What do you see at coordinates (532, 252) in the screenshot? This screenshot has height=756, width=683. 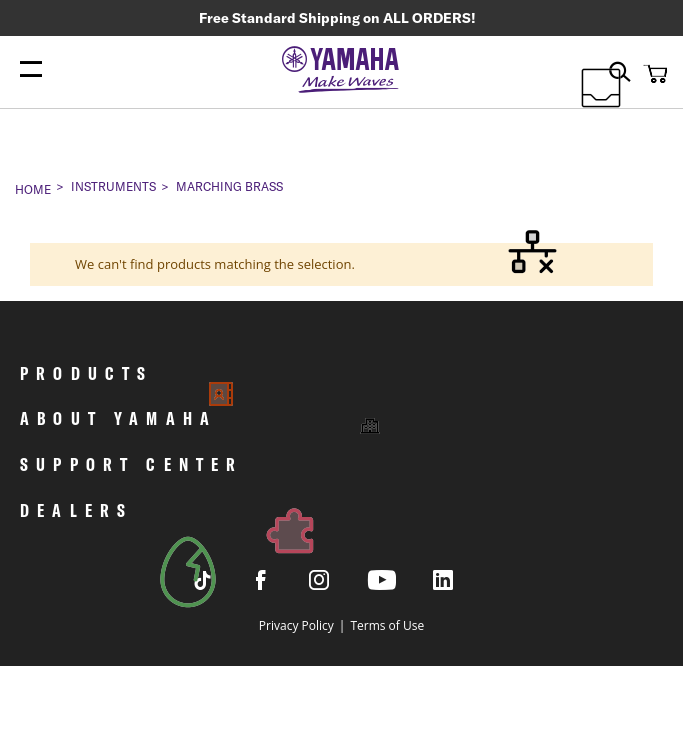 I see `network connection error or failure` at bounding box center [532, 252].